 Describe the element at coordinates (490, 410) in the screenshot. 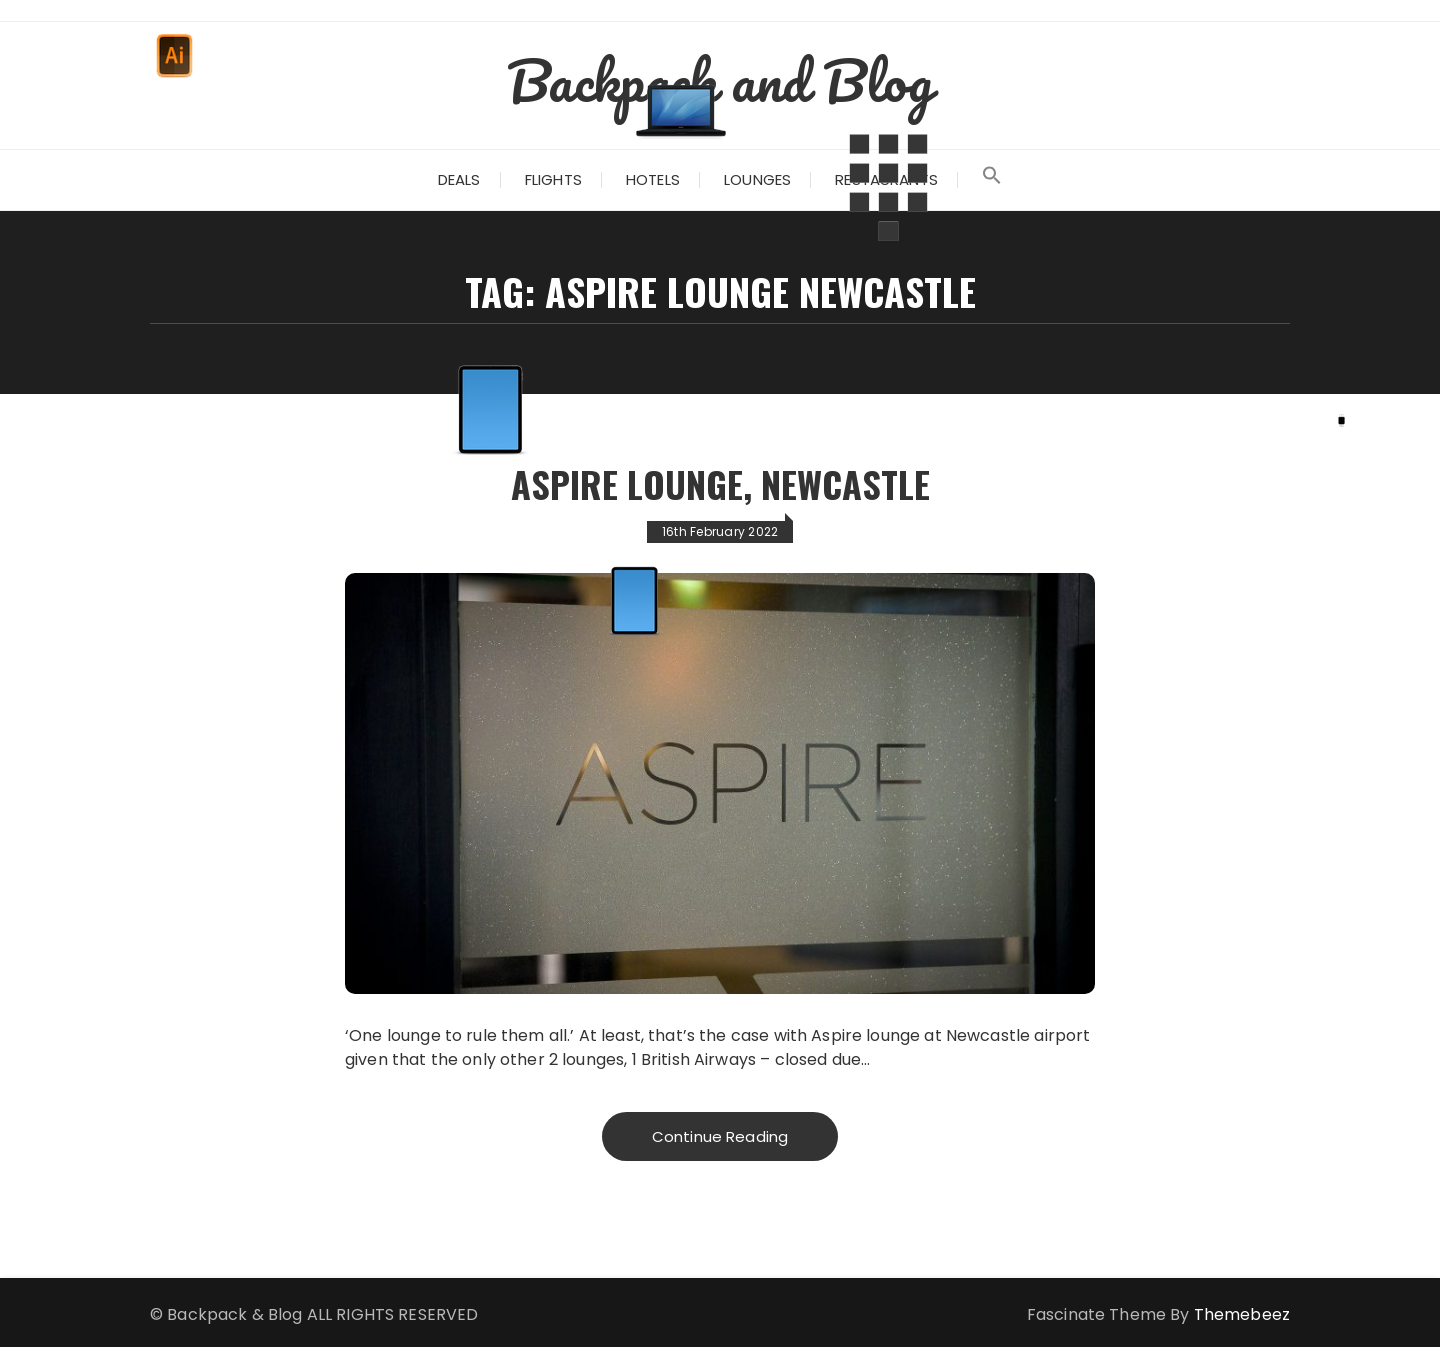

I see `iPad Air device icon` at that location.